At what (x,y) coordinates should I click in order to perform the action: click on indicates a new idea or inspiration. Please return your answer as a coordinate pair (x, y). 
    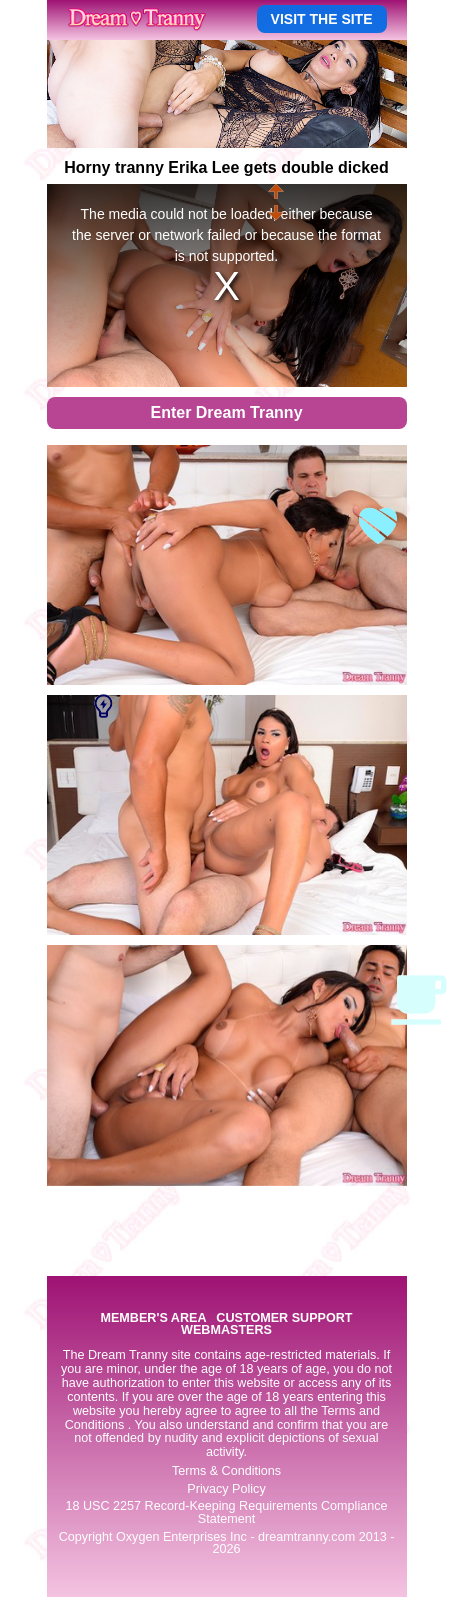
    Looking at the image, I should click on (103, 705).